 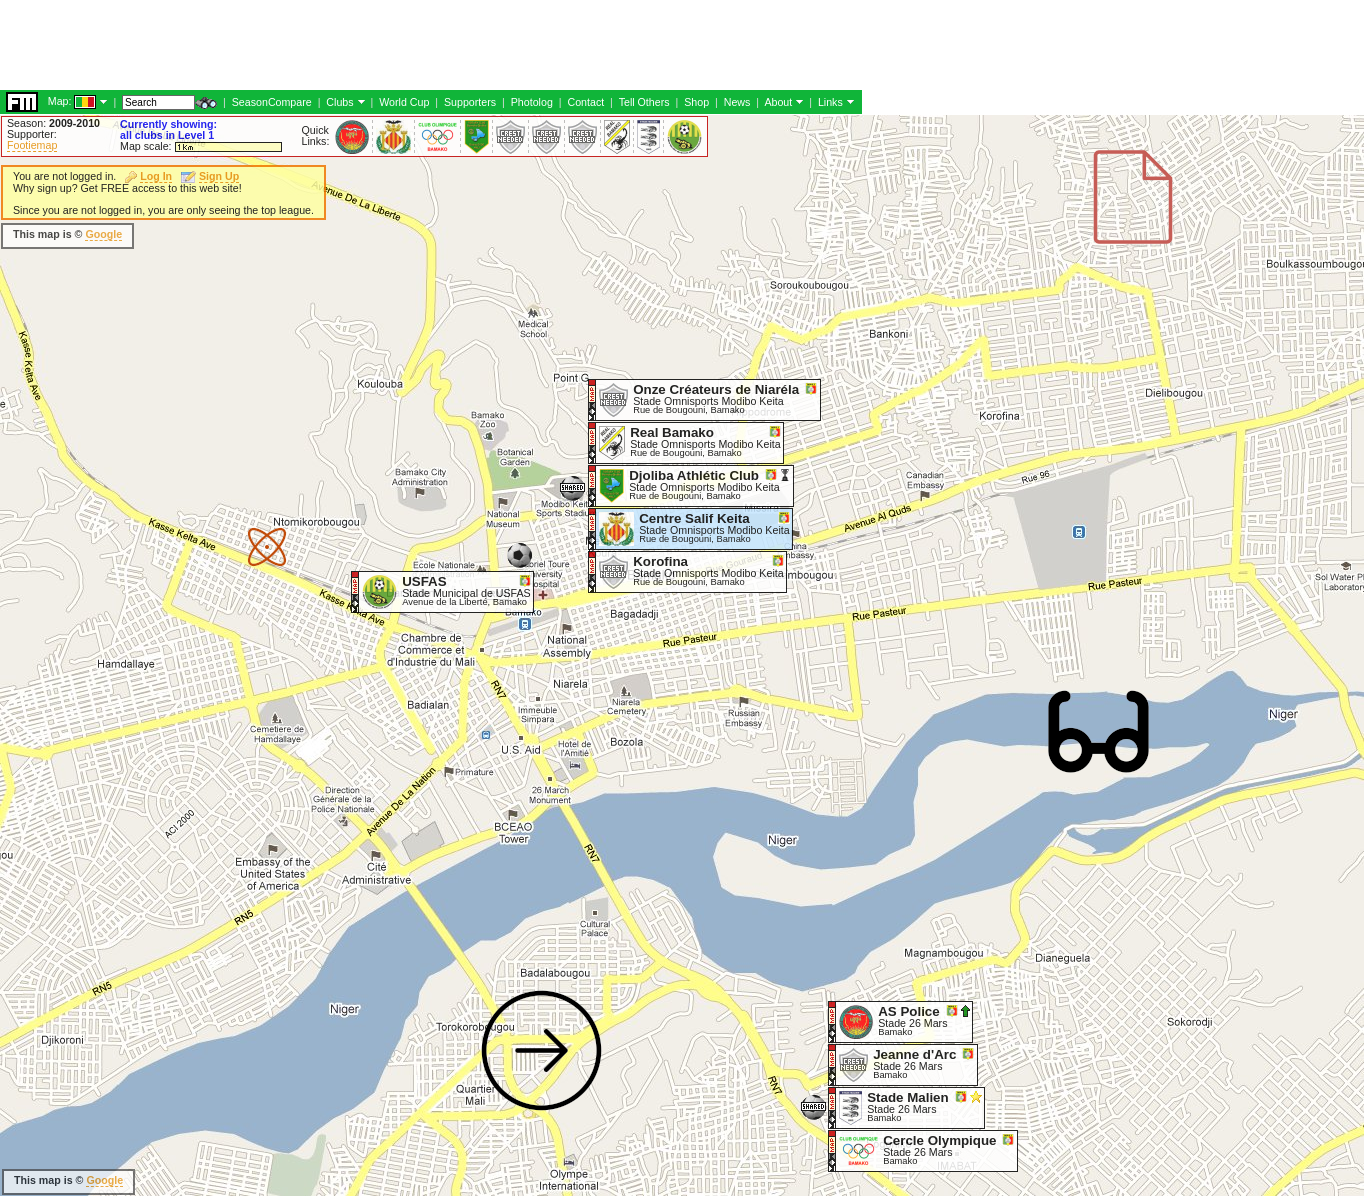 What do you see at coordinates (1133, 197) in the screenshot?
I see `view or open a file` at bounding box center [1133, 197].